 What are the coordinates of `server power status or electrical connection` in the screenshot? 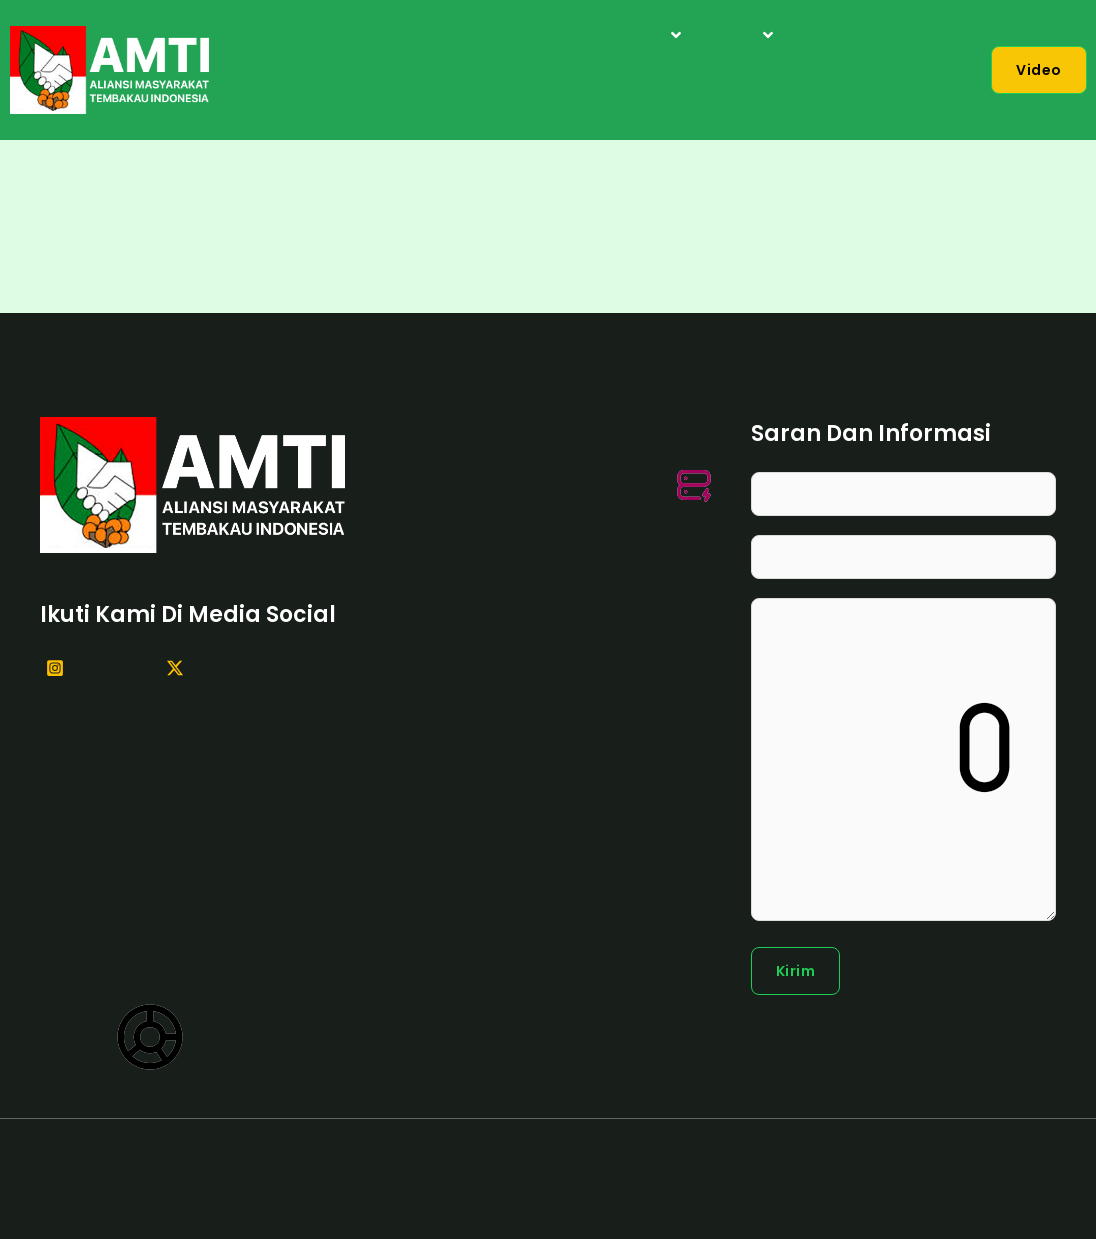 It's located at (694, 485).